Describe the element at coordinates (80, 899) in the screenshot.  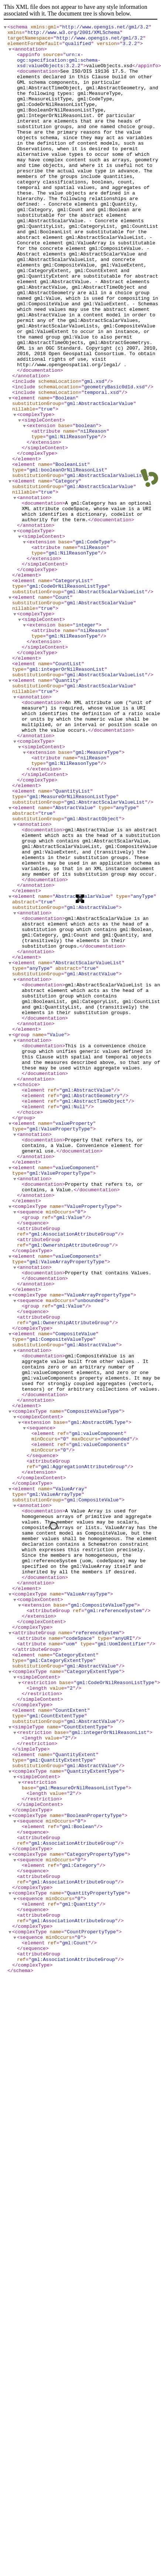
I see `open Code::Blocks IDE` at that location.